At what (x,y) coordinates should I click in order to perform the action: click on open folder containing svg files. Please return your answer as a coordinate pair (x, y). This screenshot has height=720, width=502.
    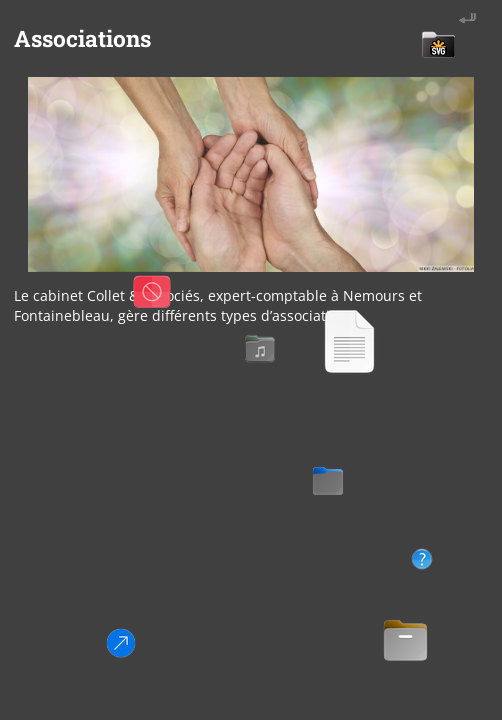
    Looking at the image, I should click on (438, 45).